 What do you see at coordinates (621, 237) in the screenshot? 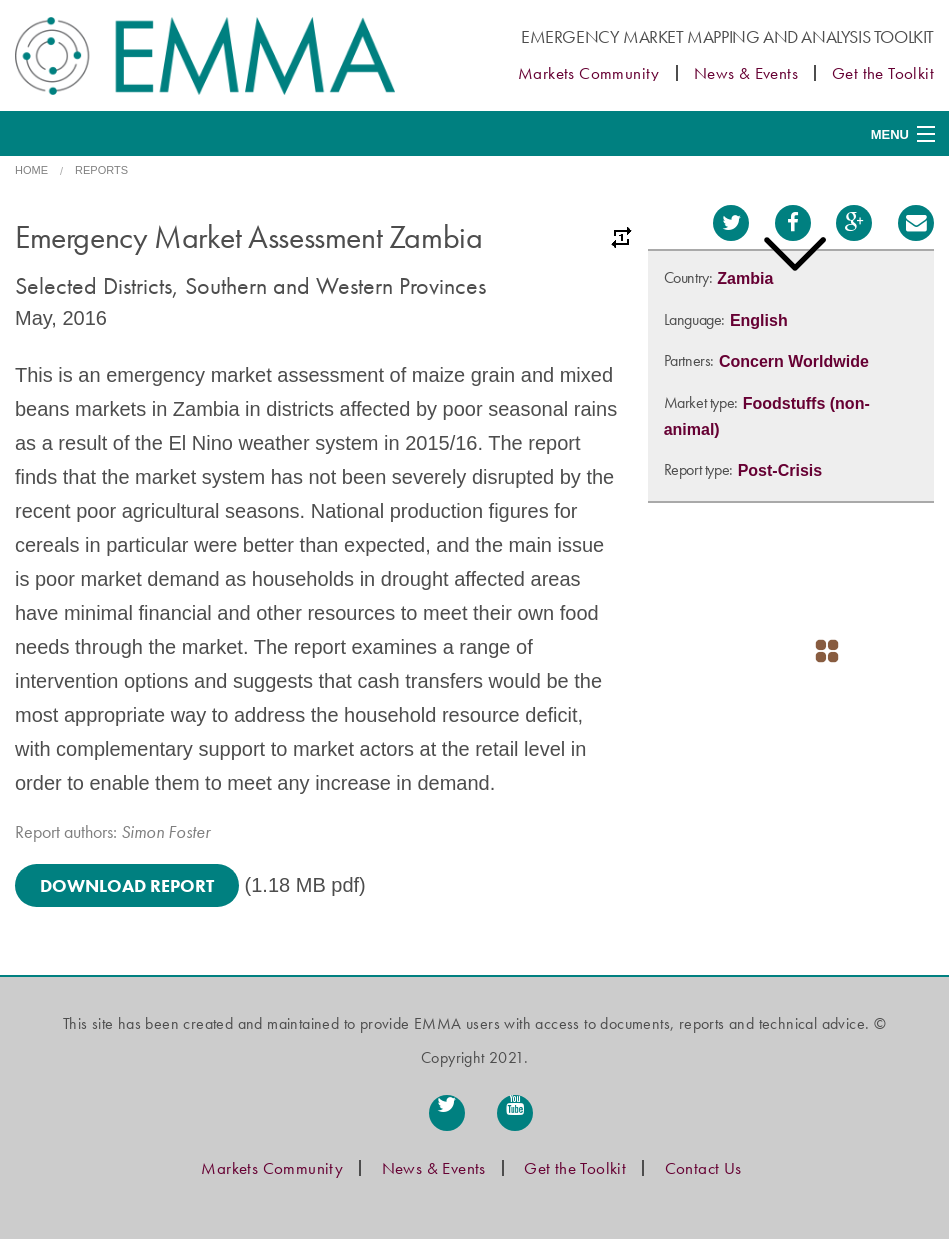
I see `repeat current track once` at bounding box center [621, 237].